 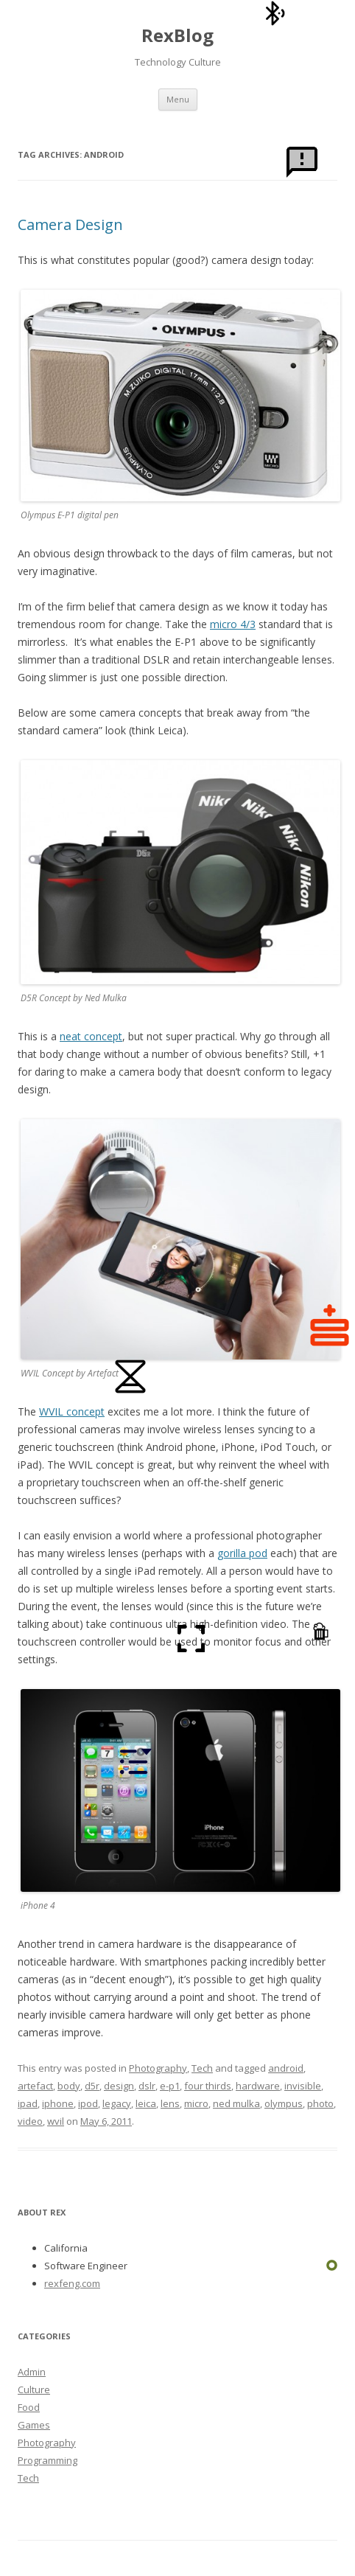 I want to click on searching for nearby bluetooth devices, so click(x=273, y=13).